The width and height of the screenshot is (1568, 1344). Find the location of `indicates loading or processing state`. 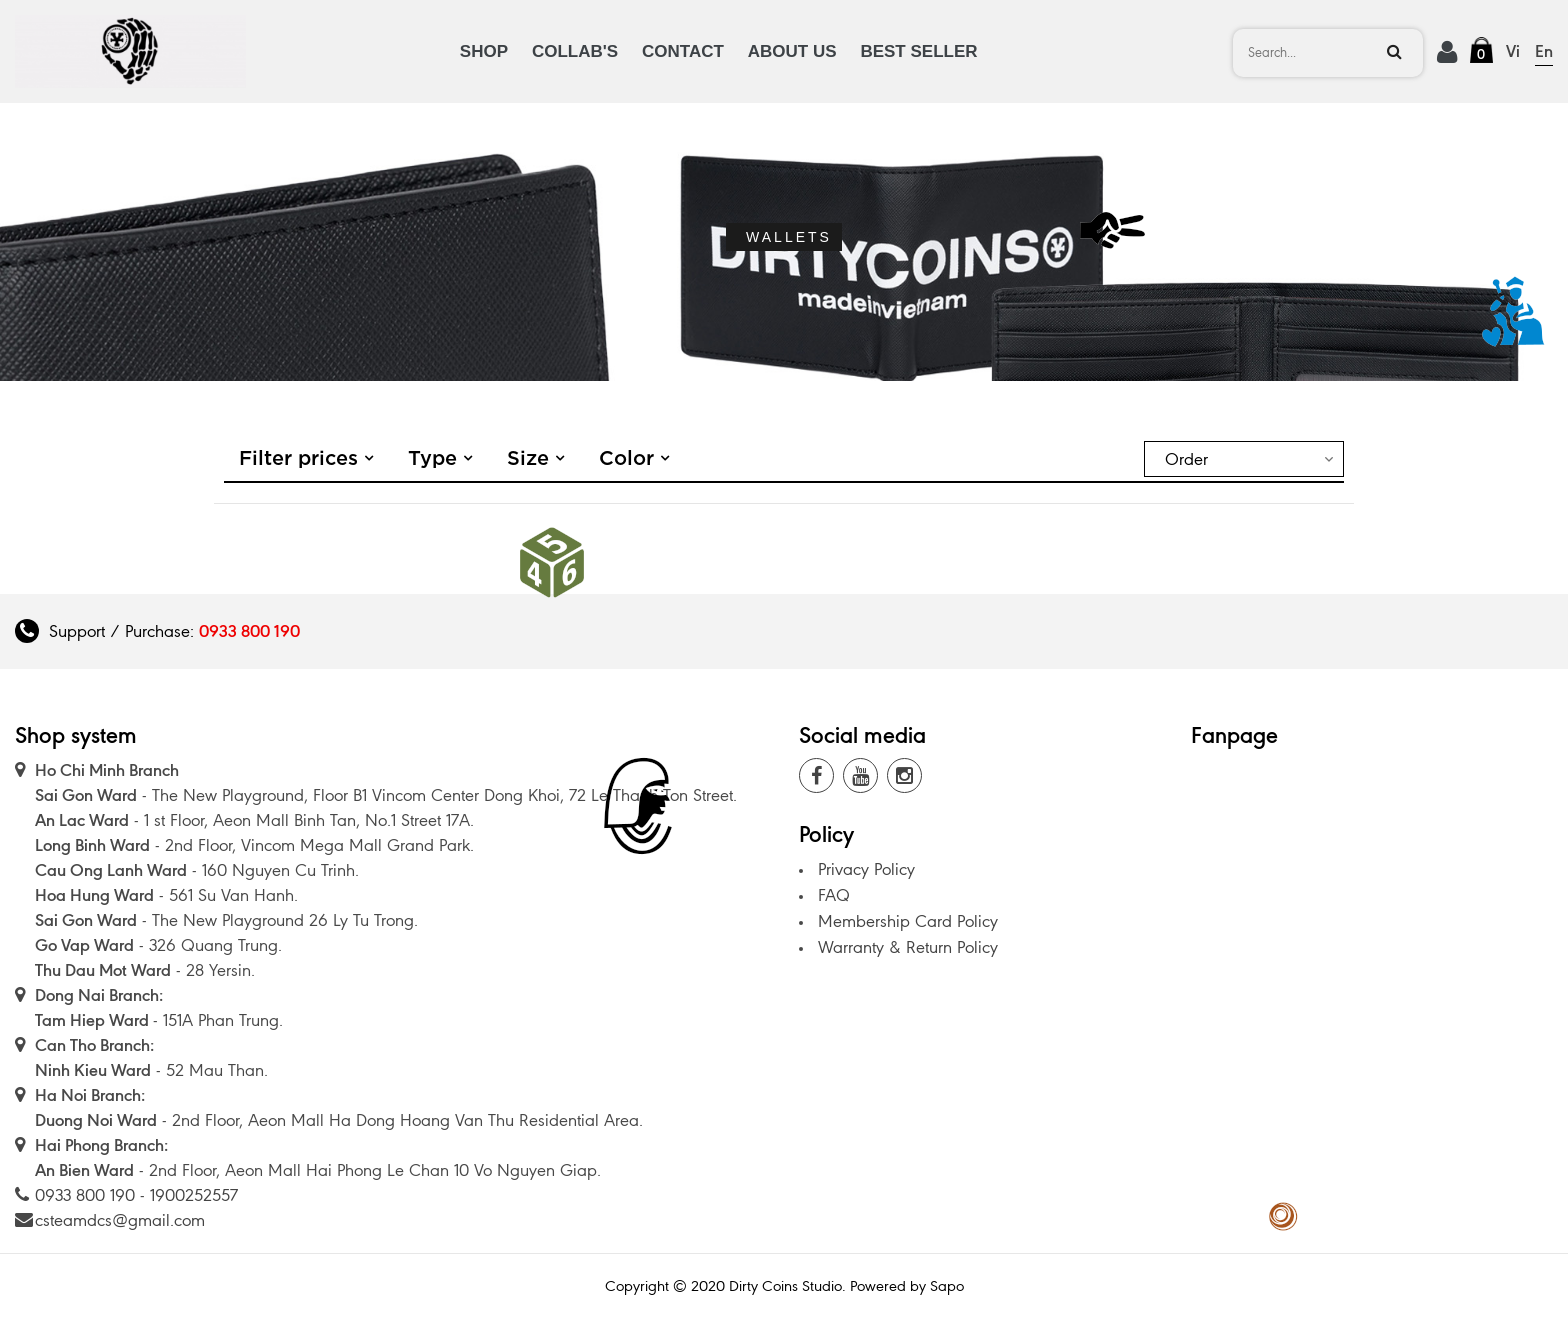

indicates loading or processing state is located at coordinates (1283, 1216).